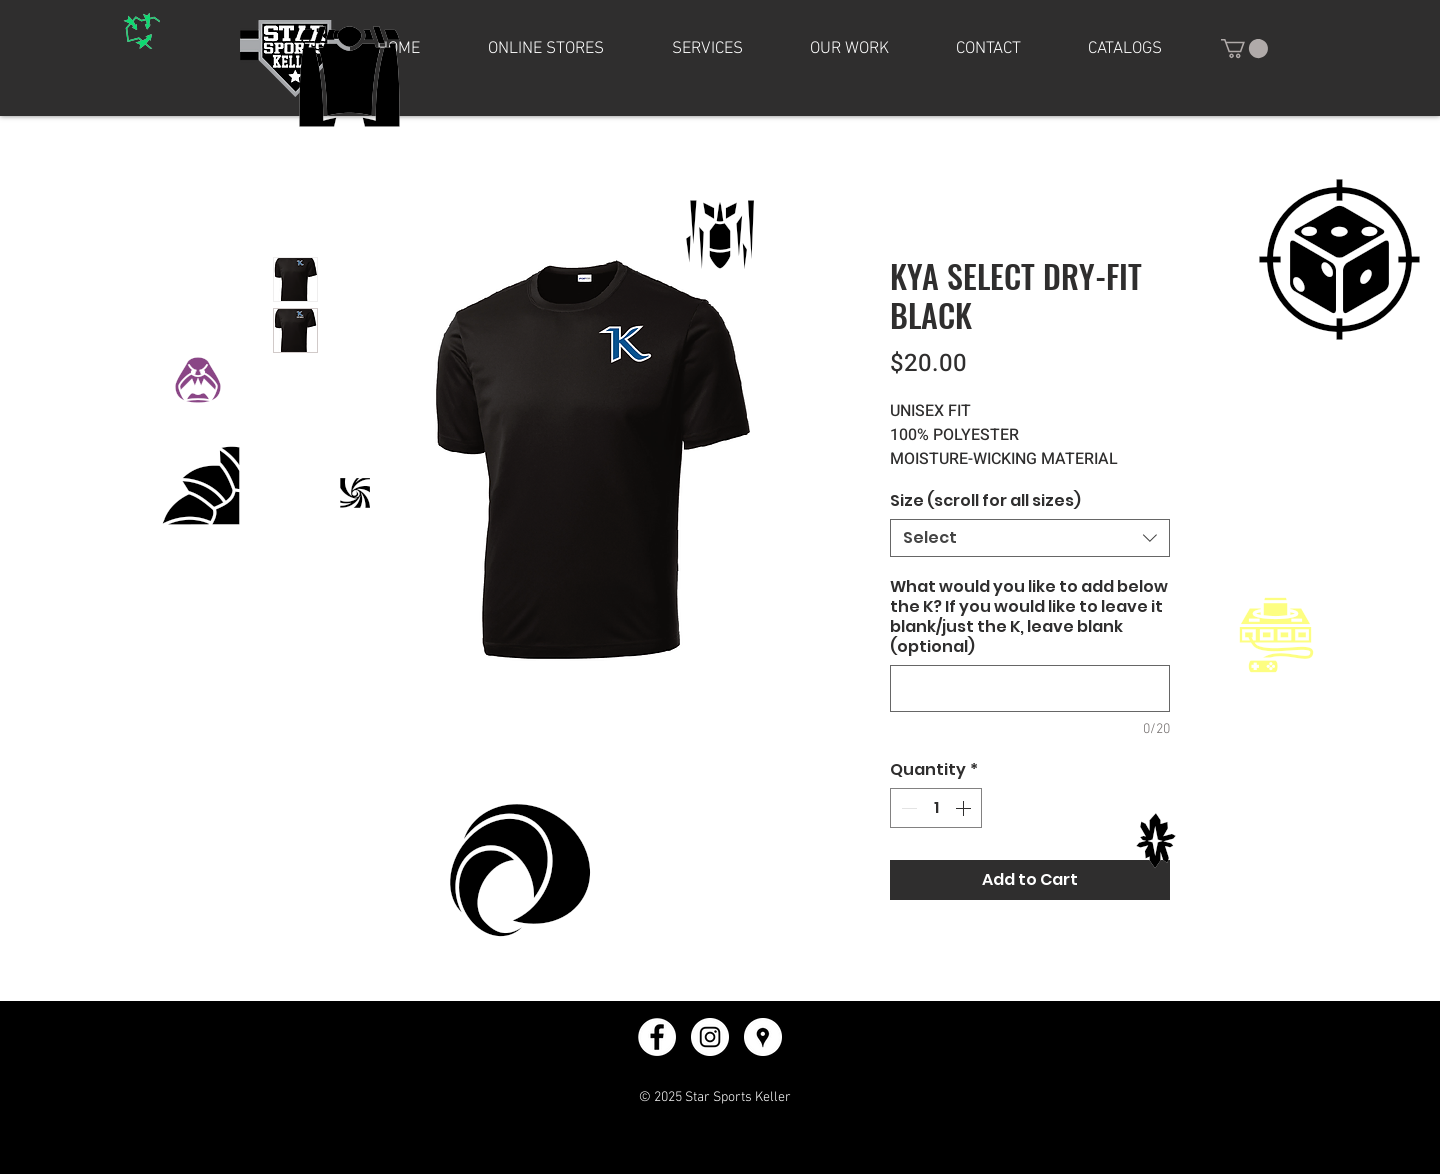 The image size is (1440, 1174). I want to click on equip basic armor or clothing item, so click(349, 76).